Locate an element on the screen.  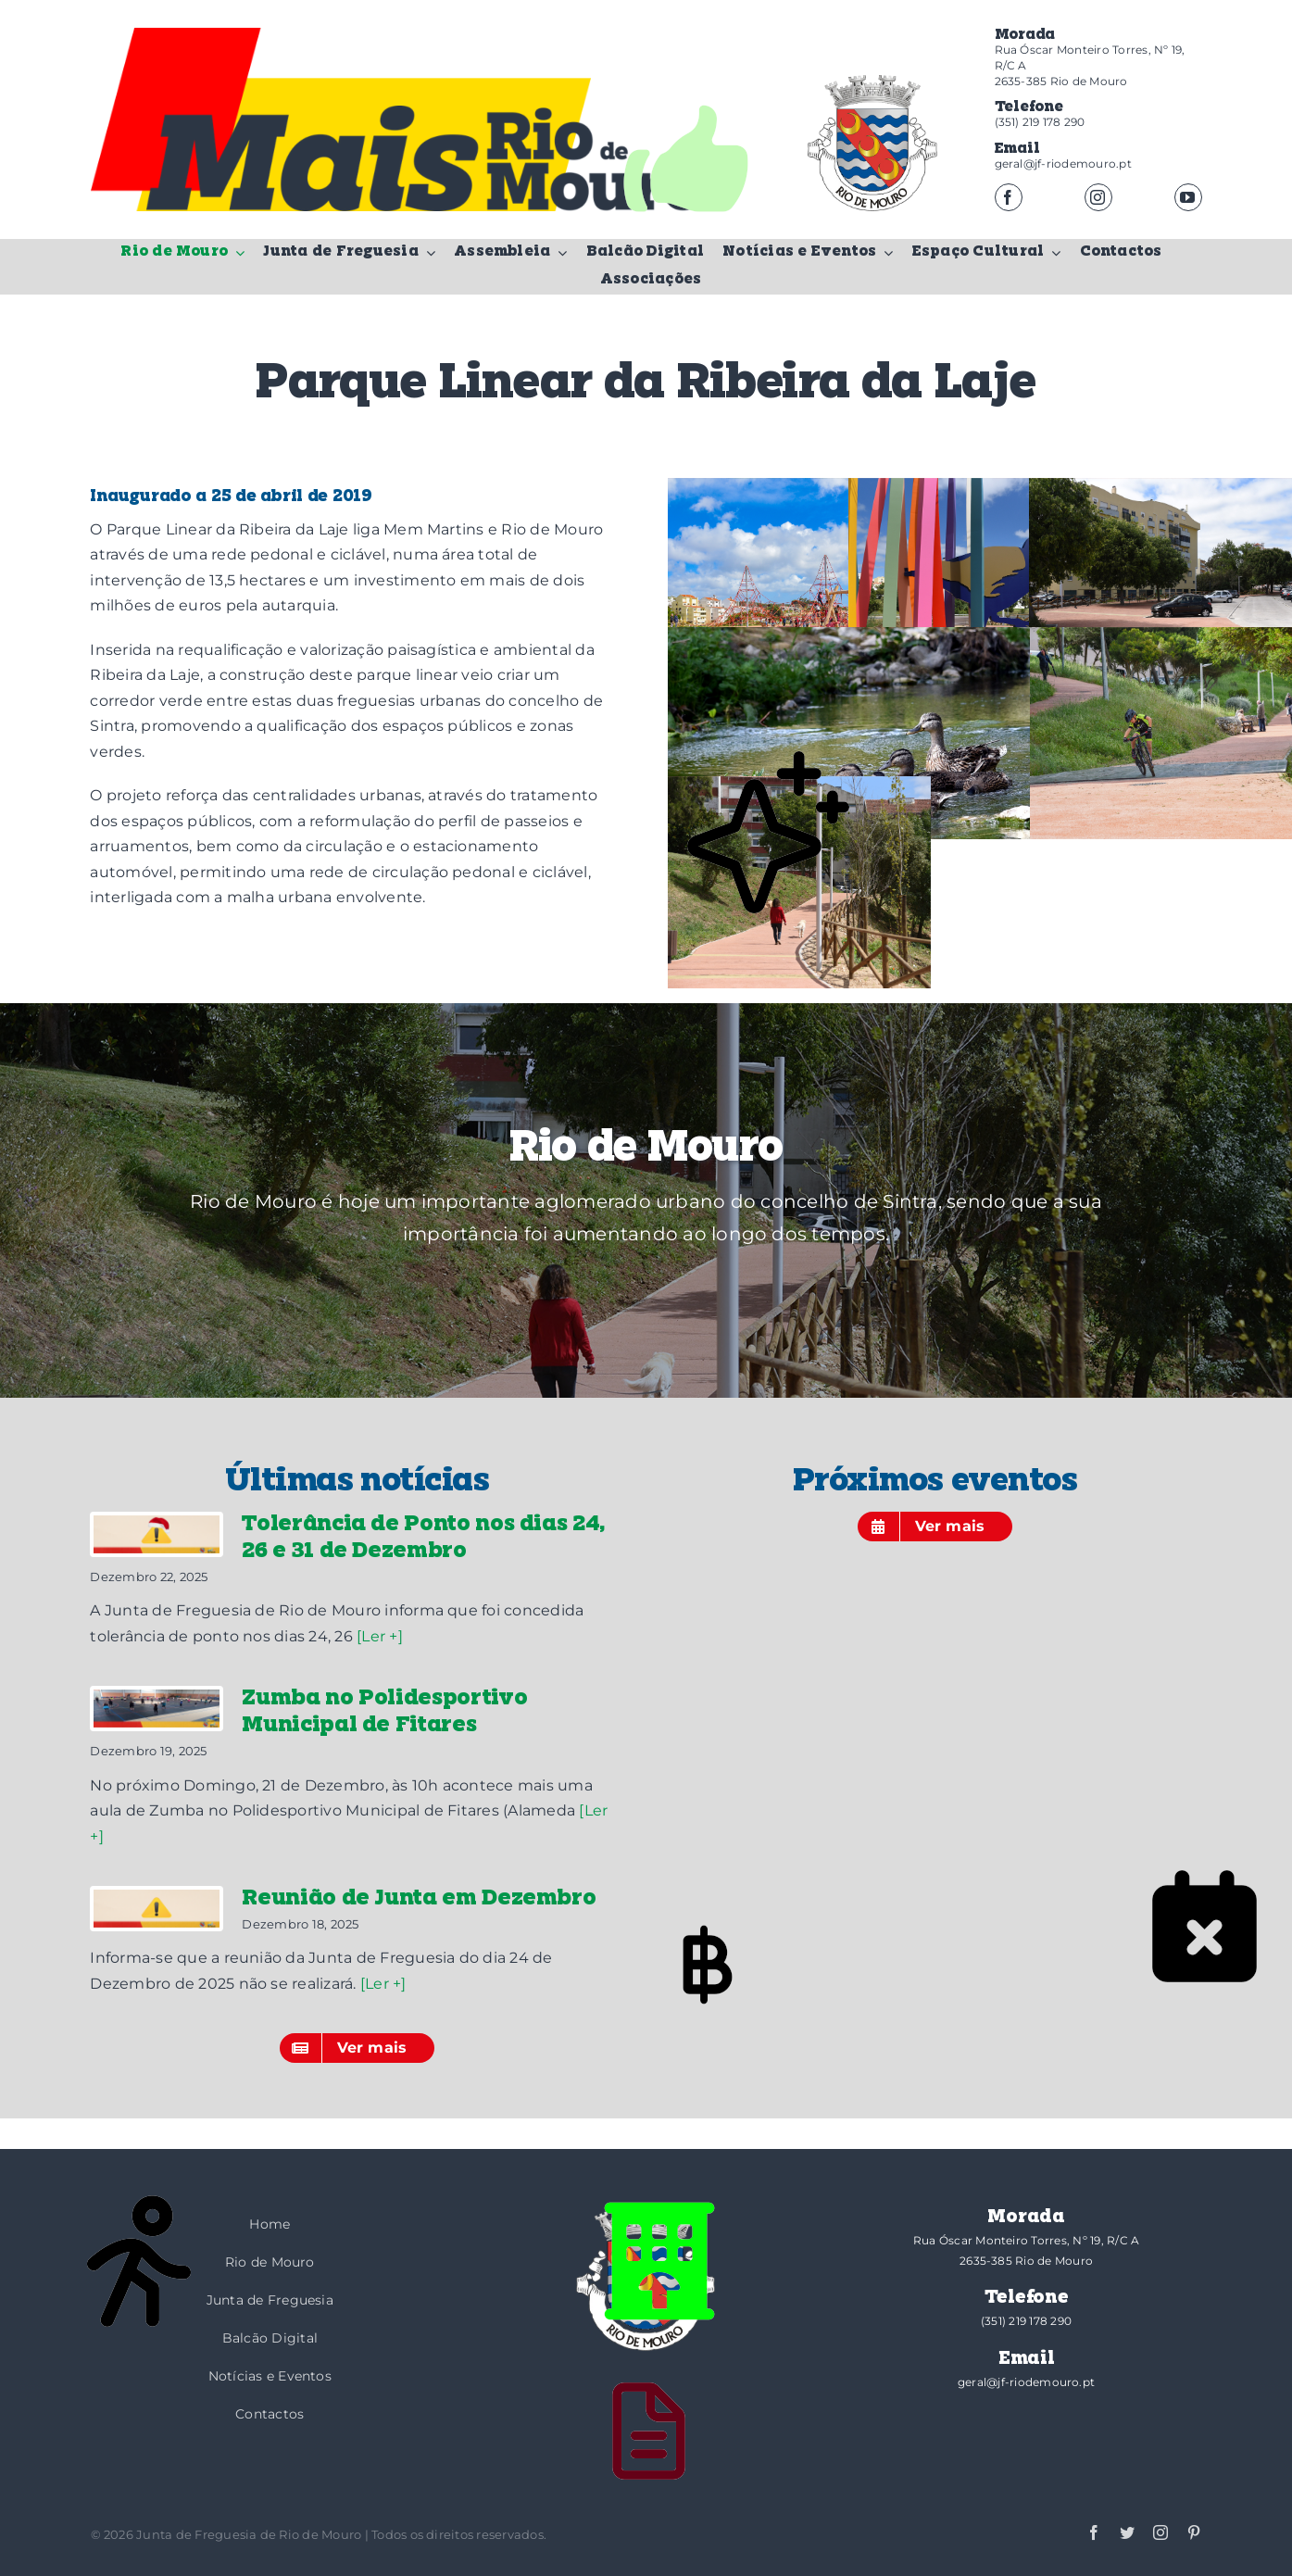
indicates AI-generated or enhanced content is located at coordinates (765, 835).